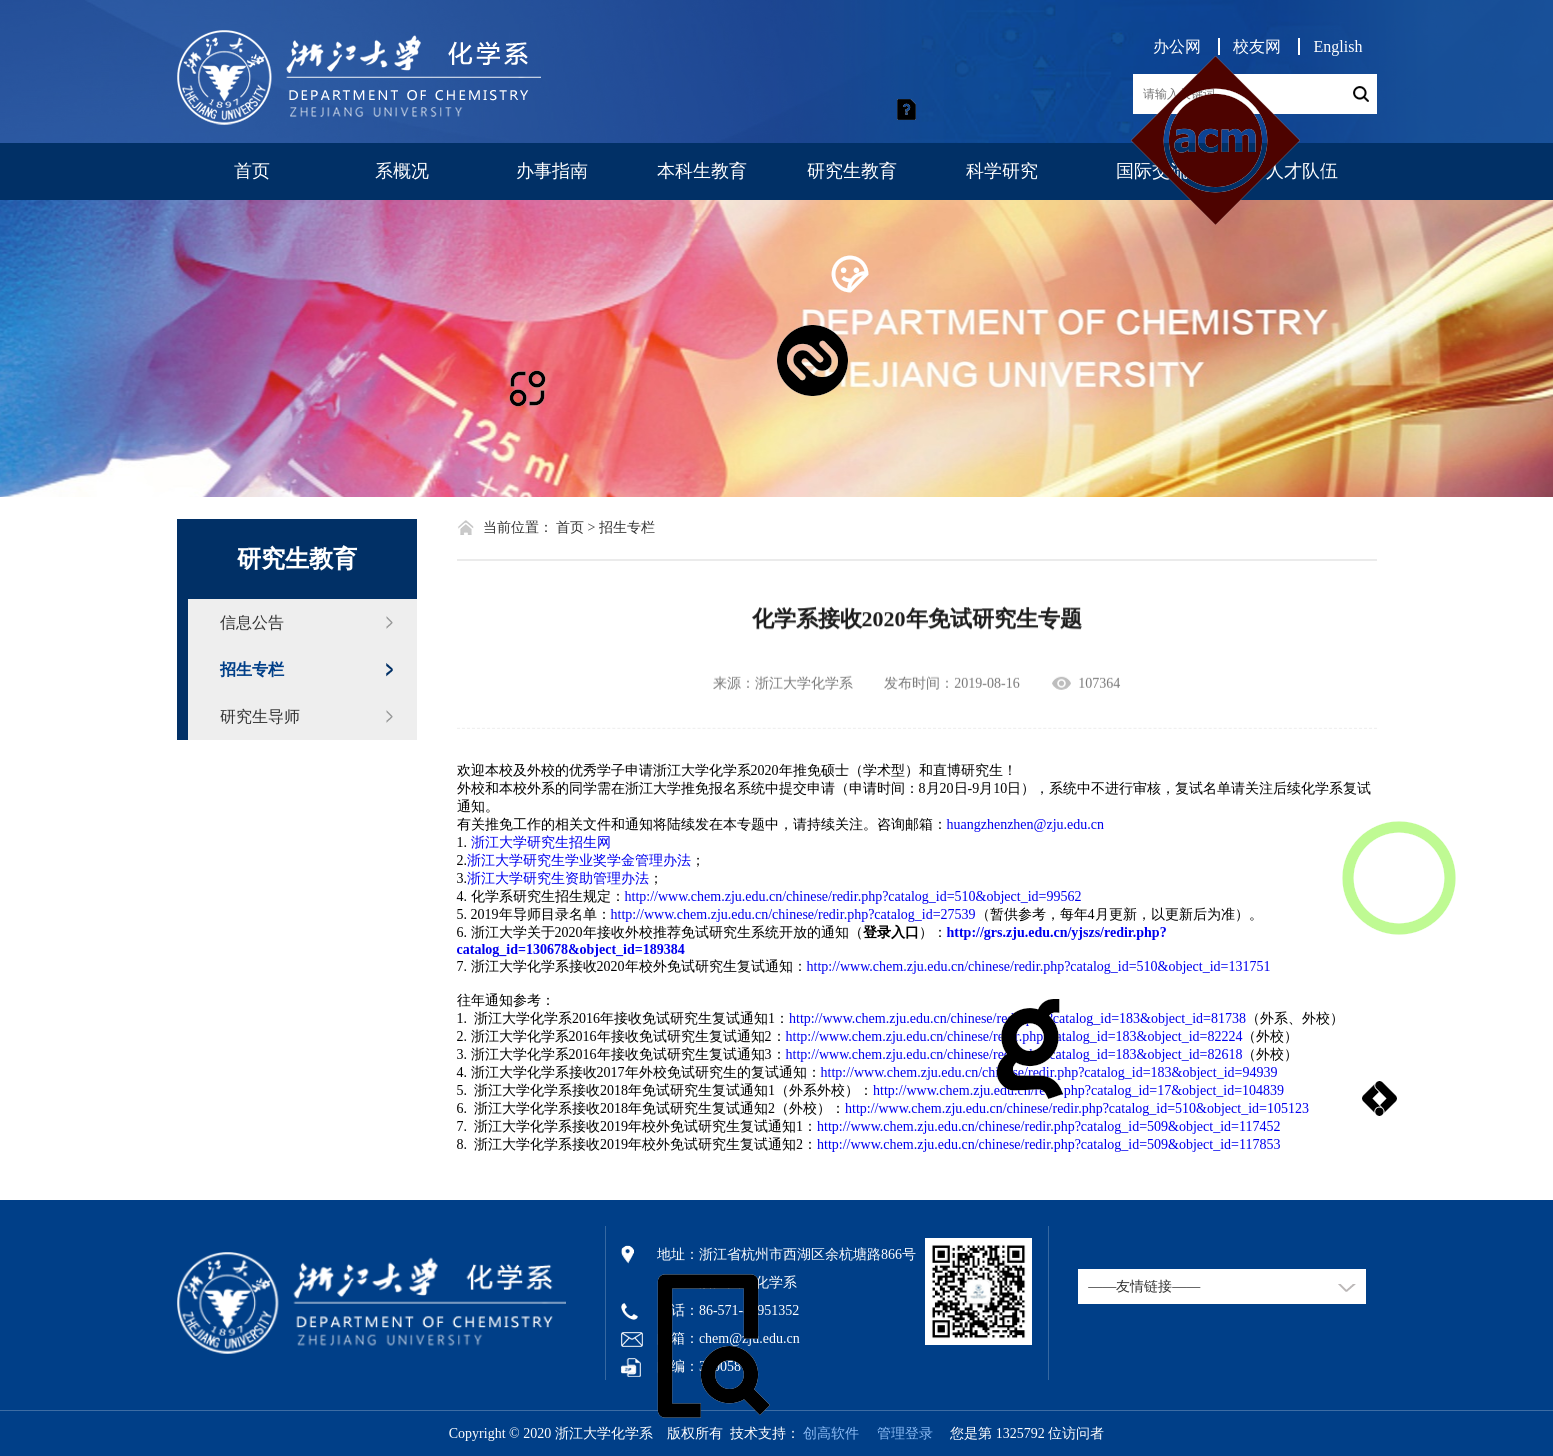 The height and width of the screenshot is (1456, 1553). What do you see at coordinates (1399, 878) in the screenshot?
I see `unselected radio button or checkbox option` at bounding box center [1399, 878].